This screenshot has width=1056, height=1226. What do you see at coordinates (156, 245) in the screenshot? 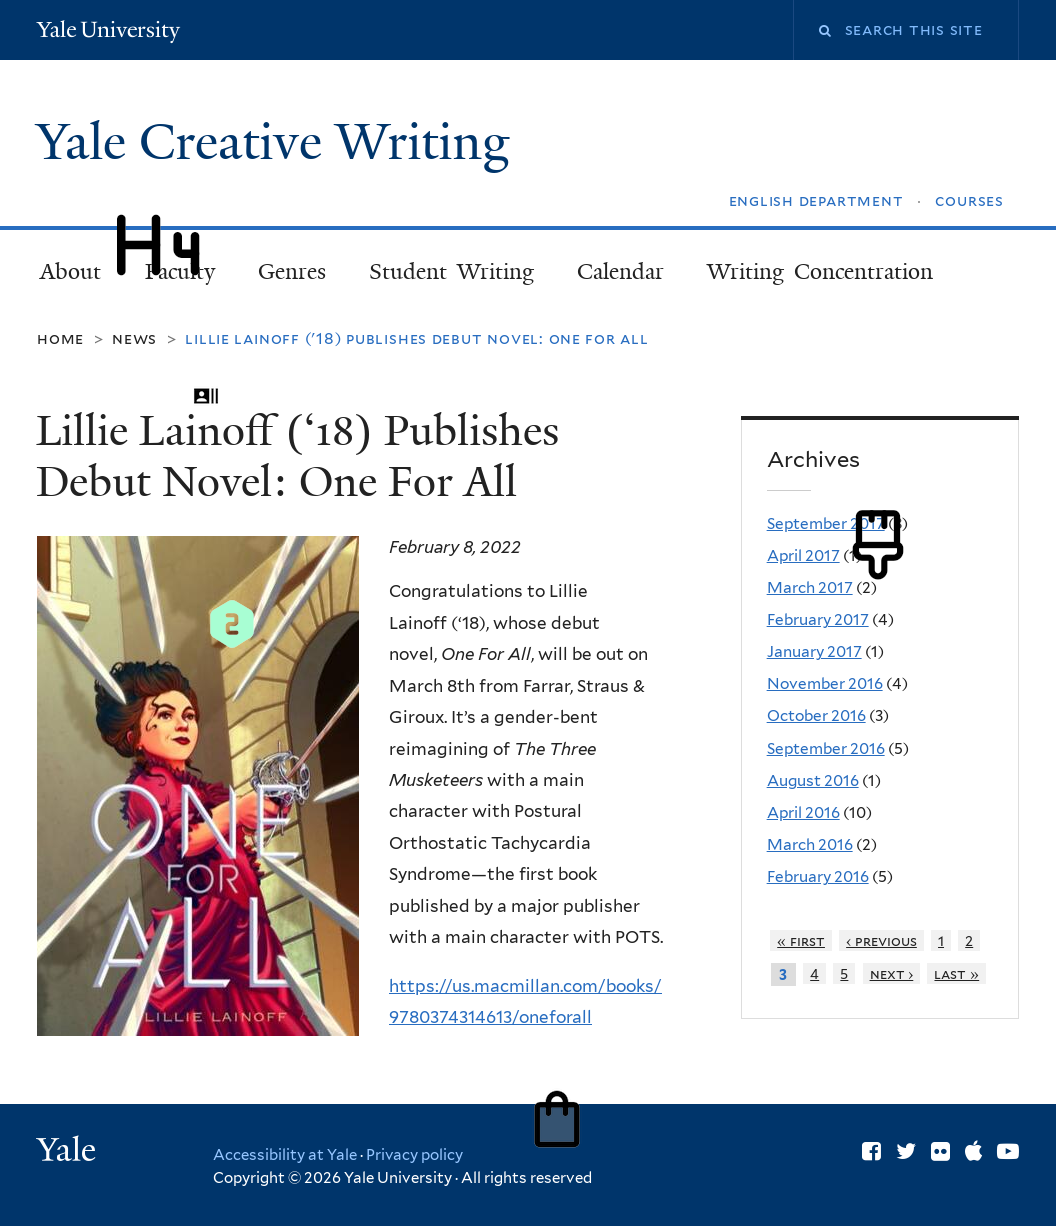
I see `format text as heading level 4` at bounding box center [156, 245].